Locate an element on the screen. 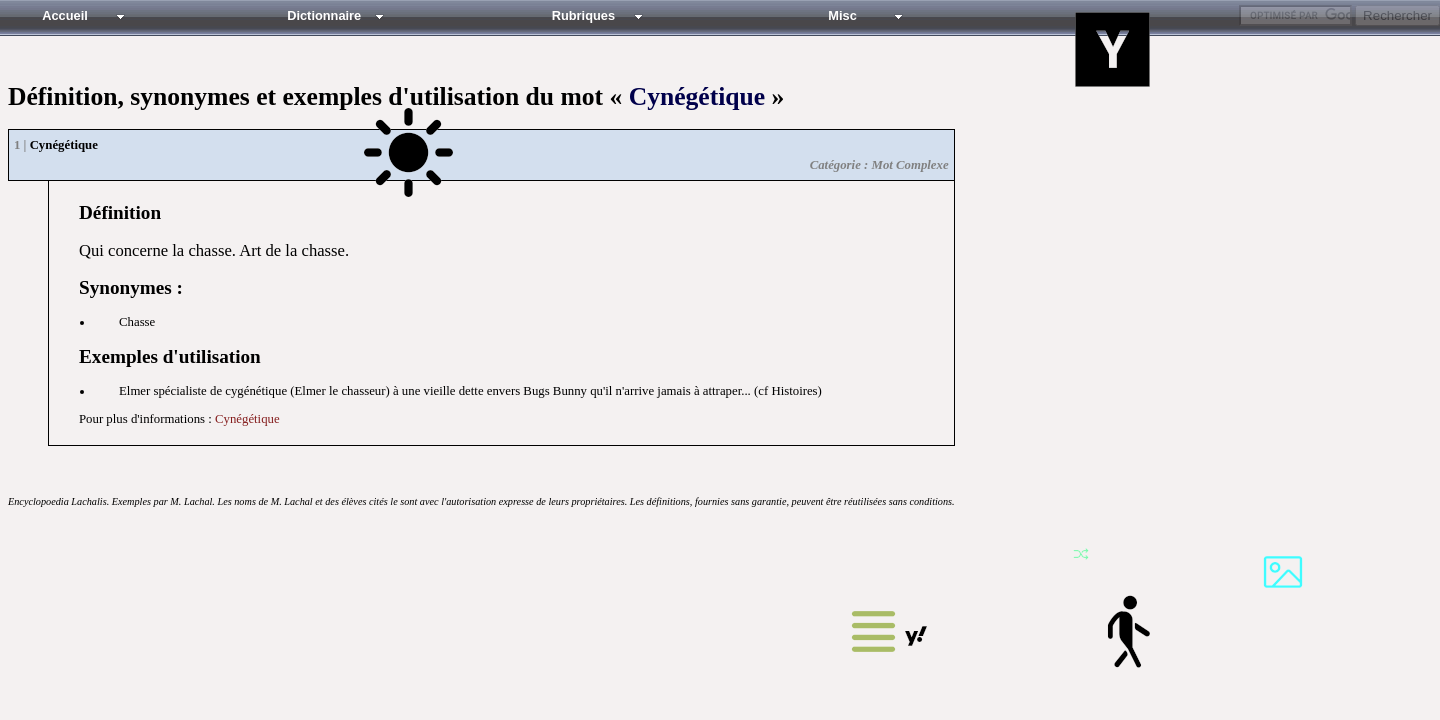 This screenshot has height=720, width=1440. switch to light mode is located at coordinates (408, 152).